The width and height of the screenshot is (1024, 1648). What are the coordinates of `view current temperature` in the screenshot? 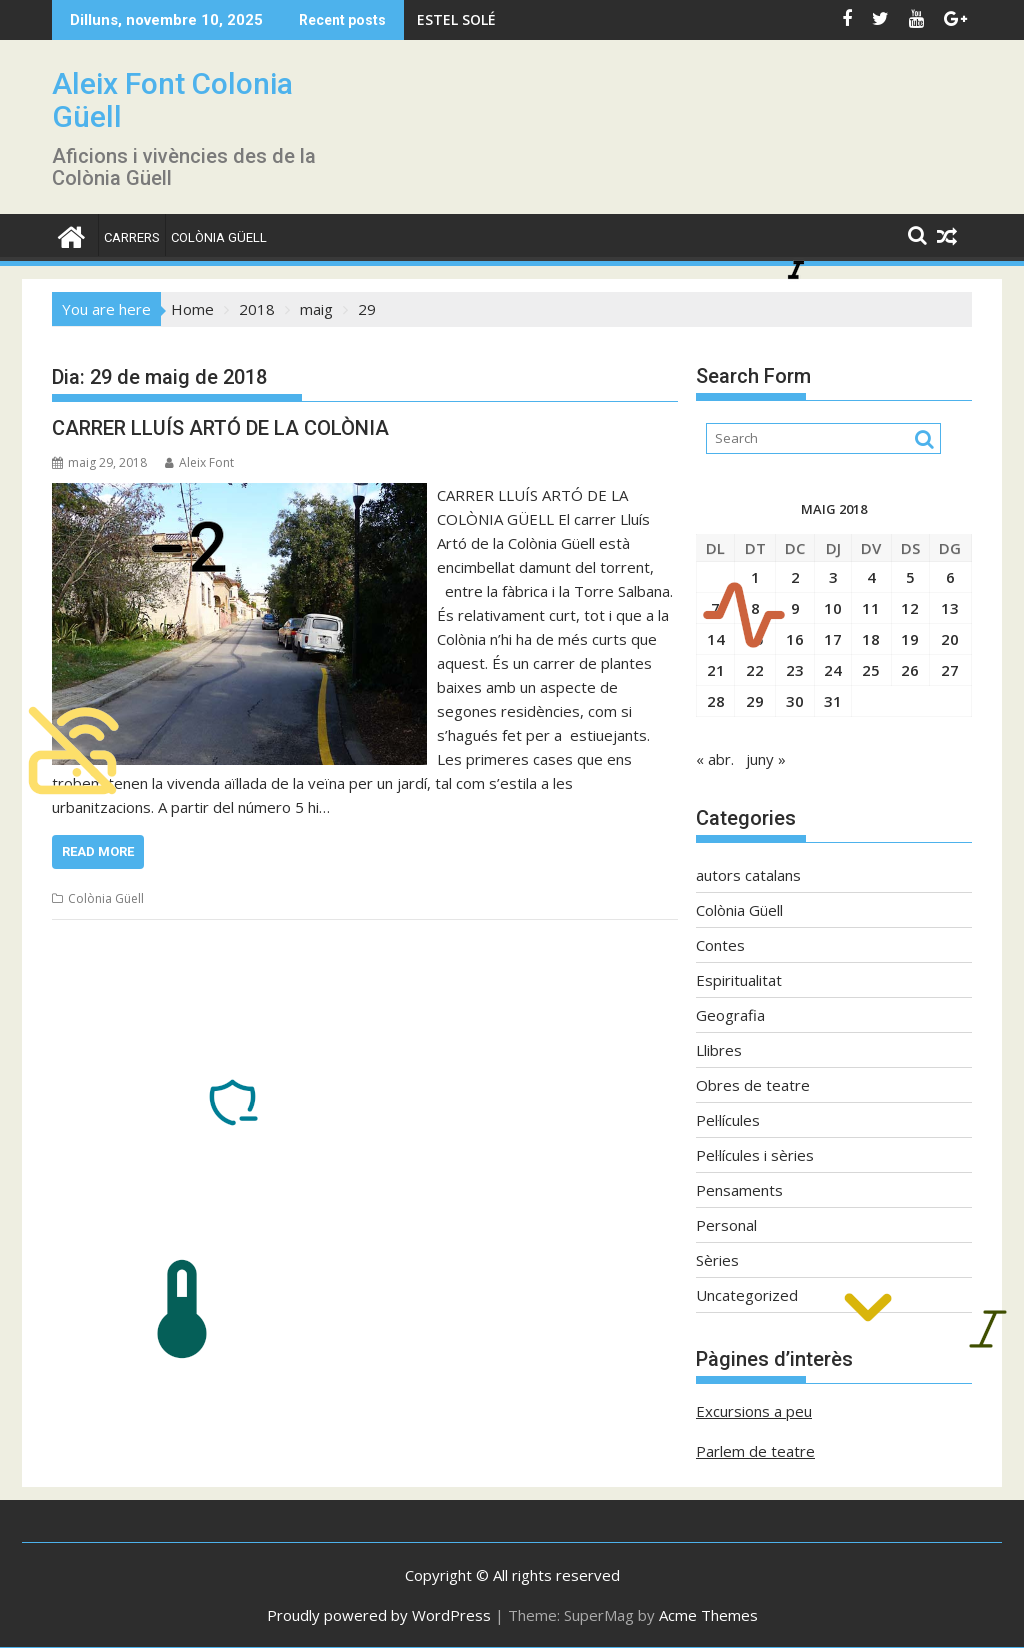 It's located at (182, 1309).